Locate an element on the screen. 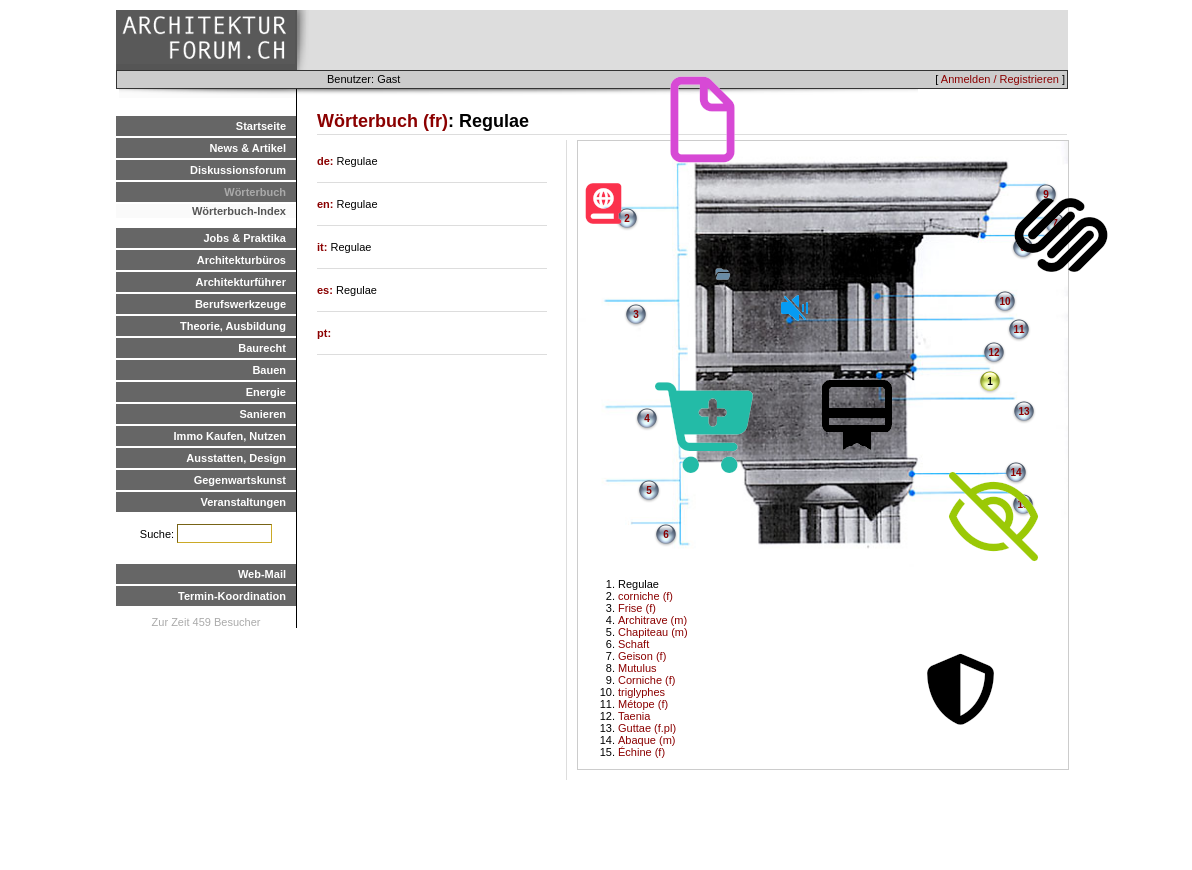 The height and width of the screenshot is (870, 1192). view or open a file is located at coordinates (702, 119).